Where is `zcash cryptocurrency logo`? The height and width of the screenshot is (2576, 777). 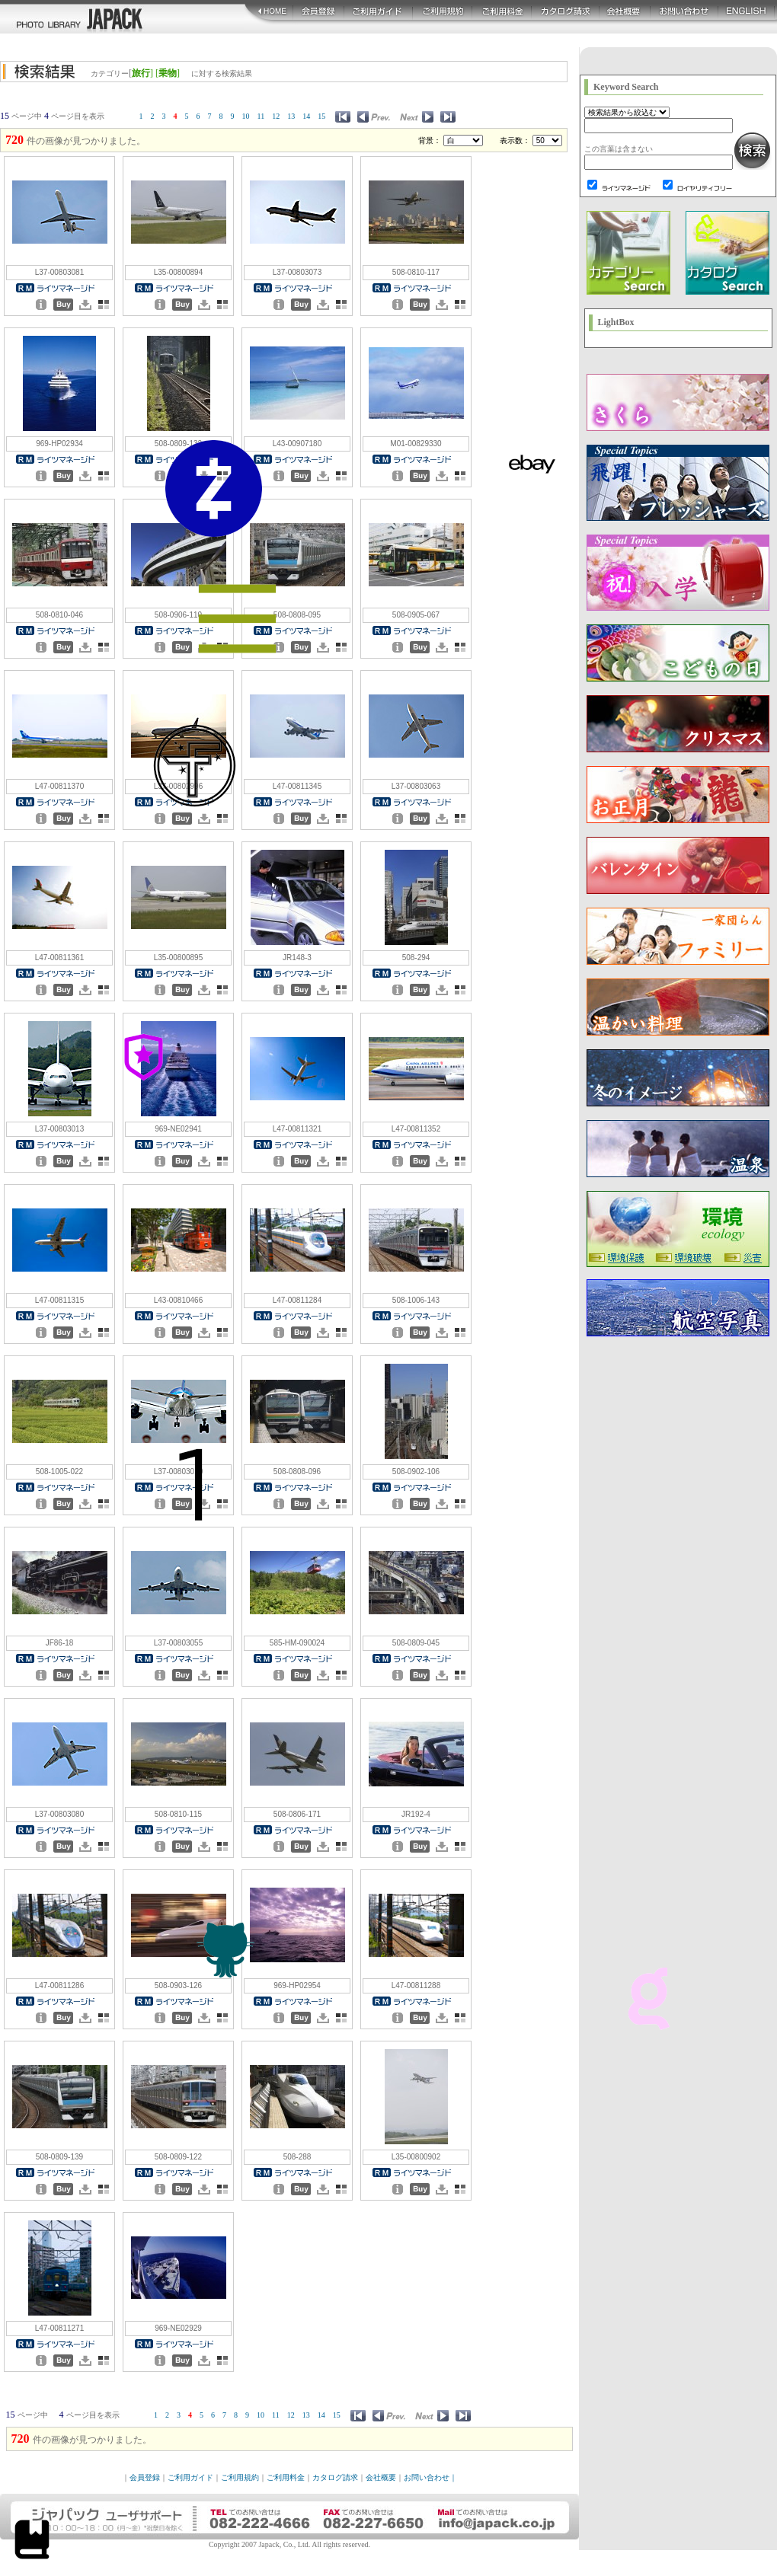
zcash cryptocurrency logo is located at coordinates (213, 488).